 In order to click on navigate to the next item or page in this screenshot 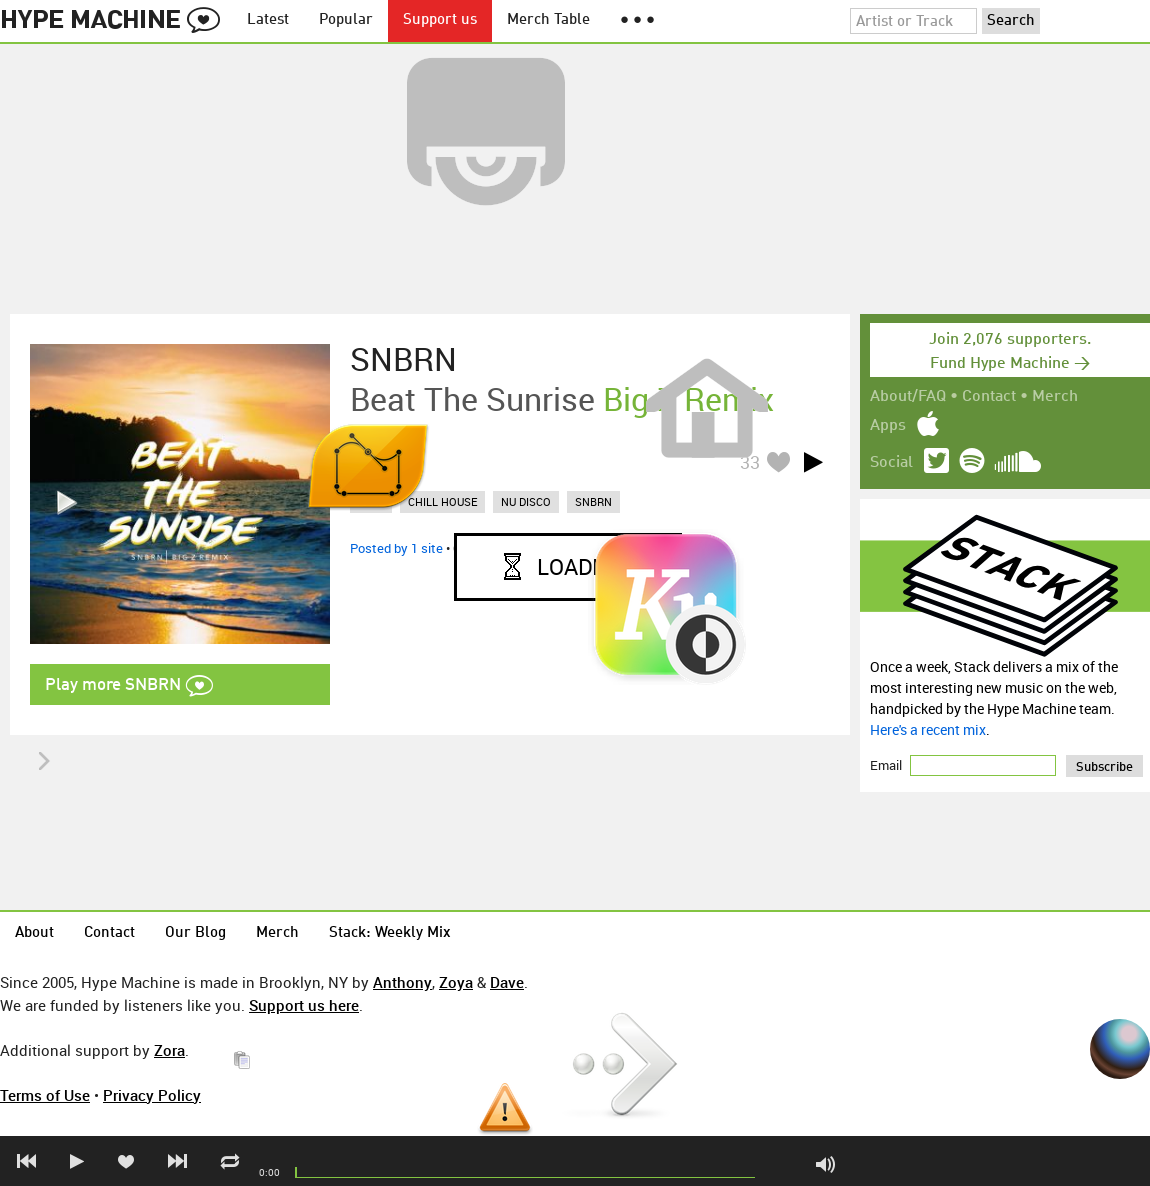, I will do `click(45, 761)`.